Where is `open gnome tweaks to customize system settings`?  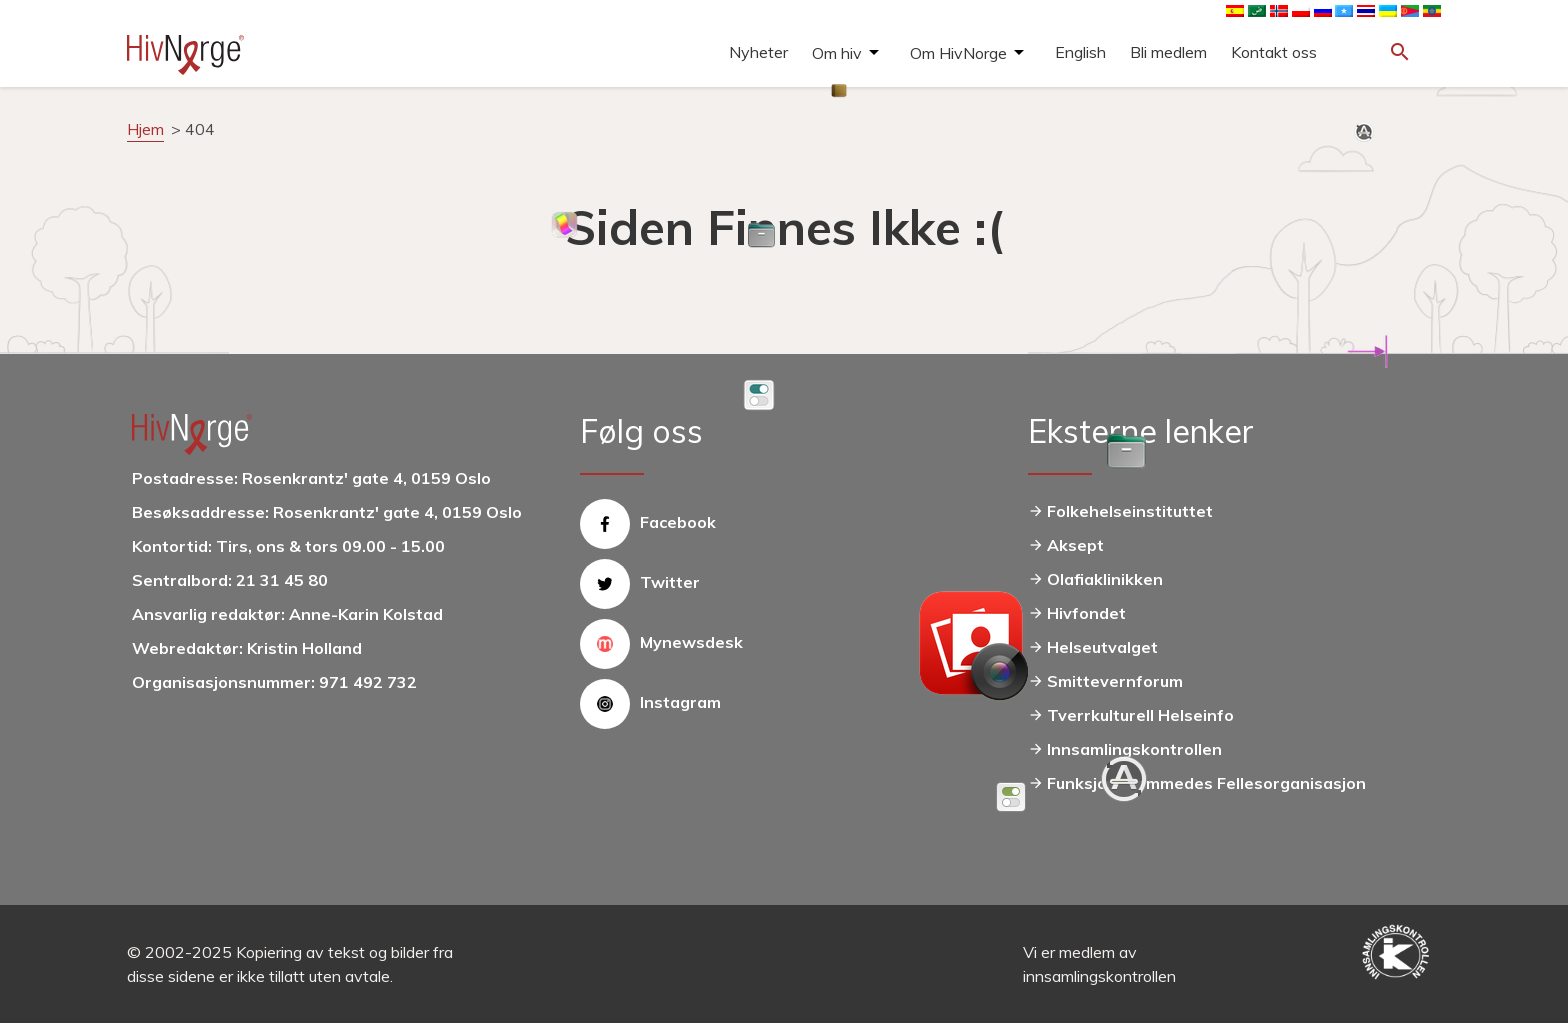 open gnome tweaks to customize system settings is located at coordinates (1011, 797).